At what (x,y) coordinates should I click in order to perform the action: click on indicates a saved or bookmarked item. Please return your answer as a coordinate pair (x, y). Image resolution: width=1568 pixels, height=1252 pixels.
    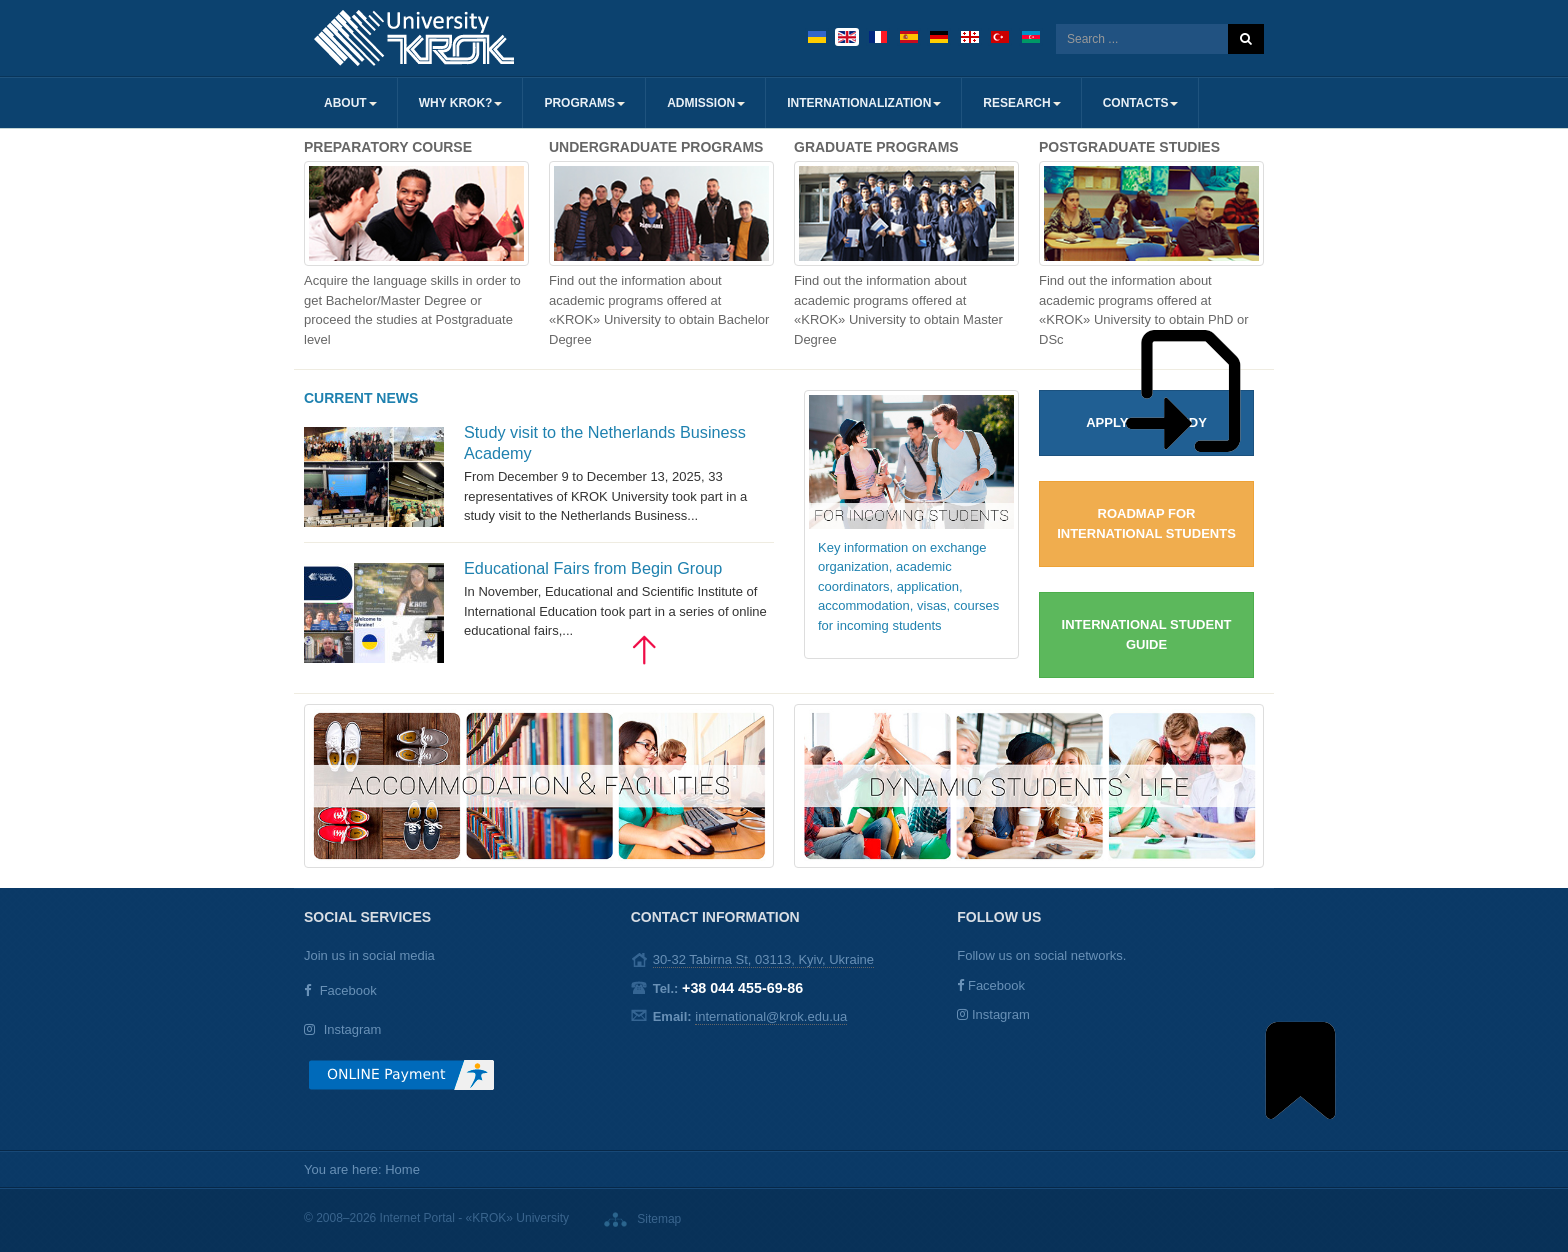
    Looking at the image, I should click on (1300, 1070).